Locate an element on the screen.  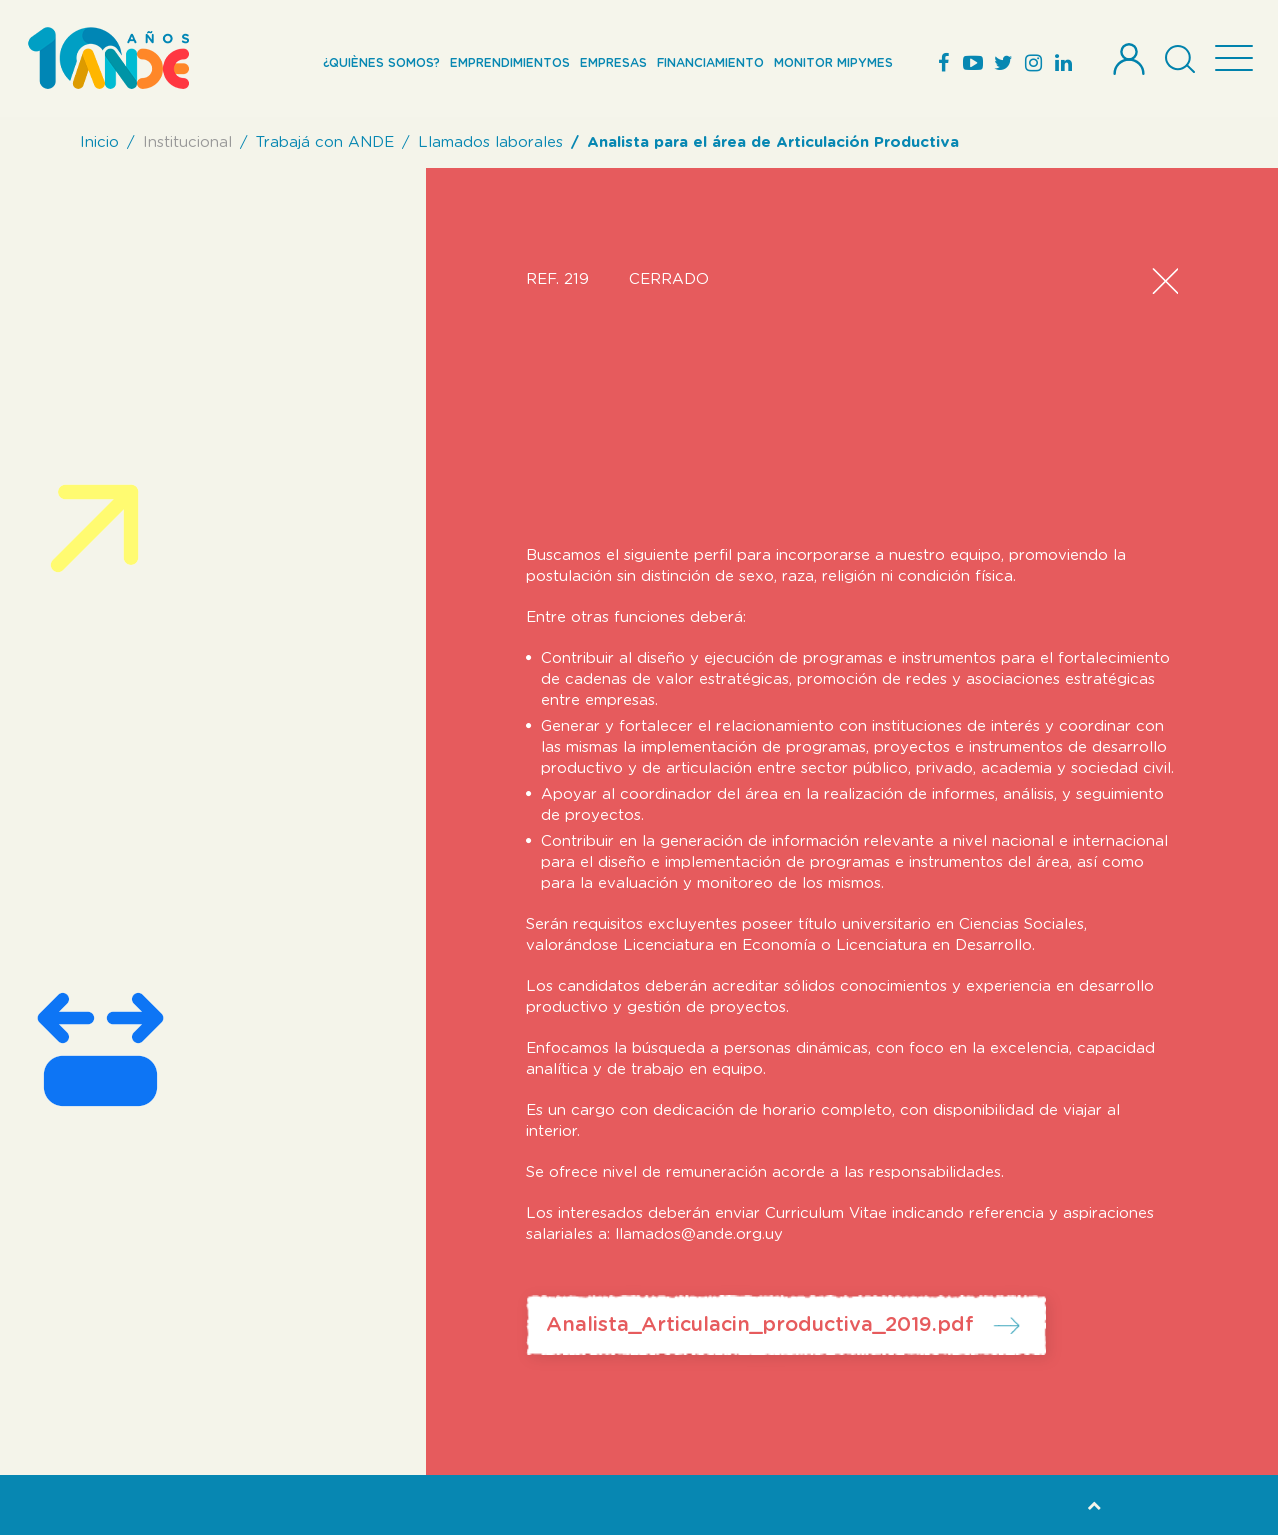
auto-fit content to container width is located at coordinates (100, 1049).